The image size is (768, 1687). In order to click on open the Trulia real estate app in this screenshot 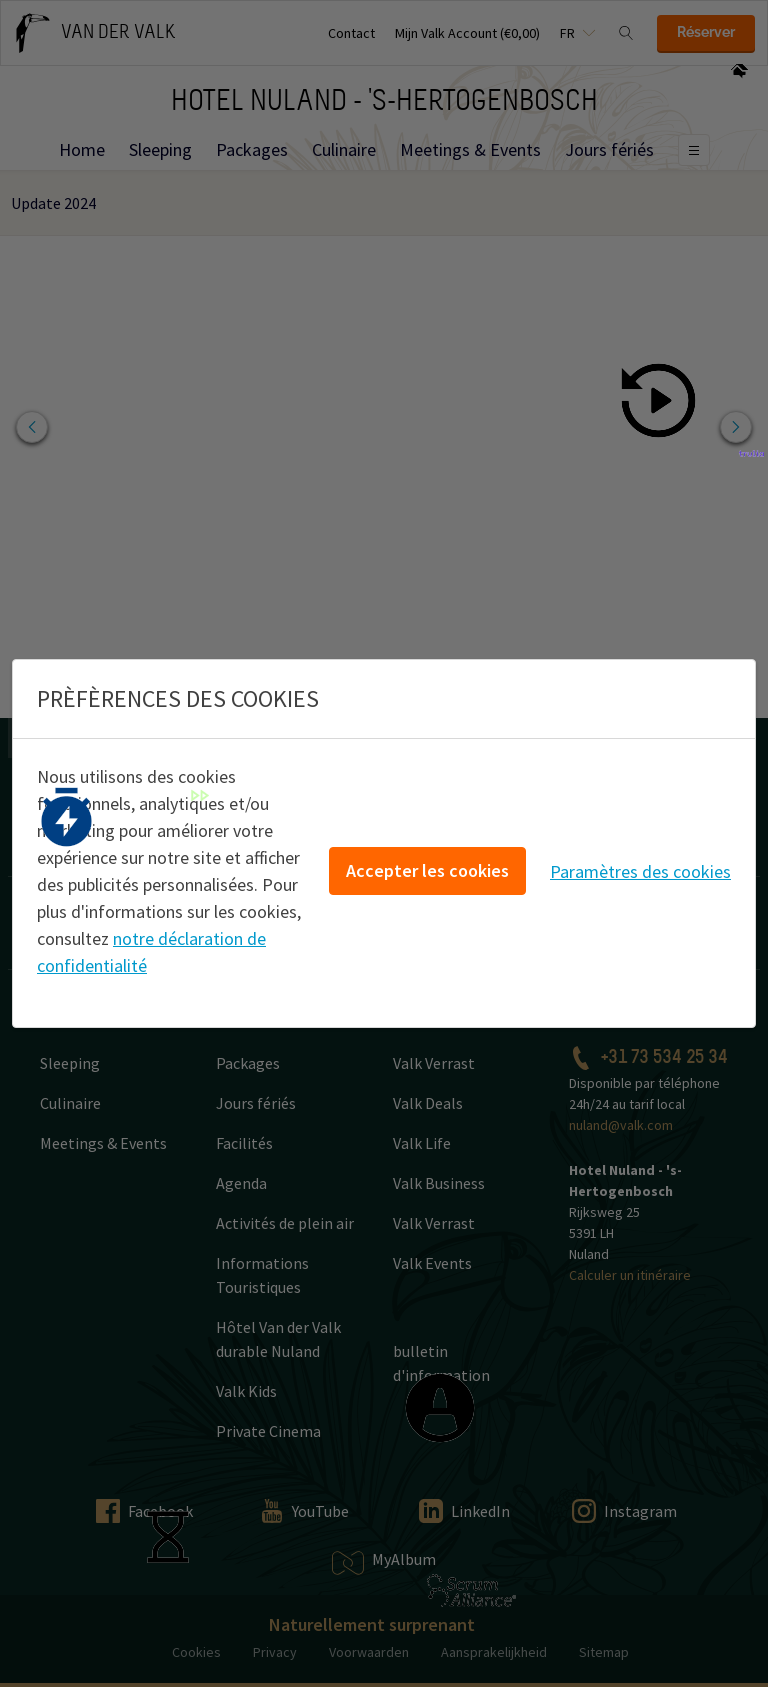, I will do `click(751, 453)`.